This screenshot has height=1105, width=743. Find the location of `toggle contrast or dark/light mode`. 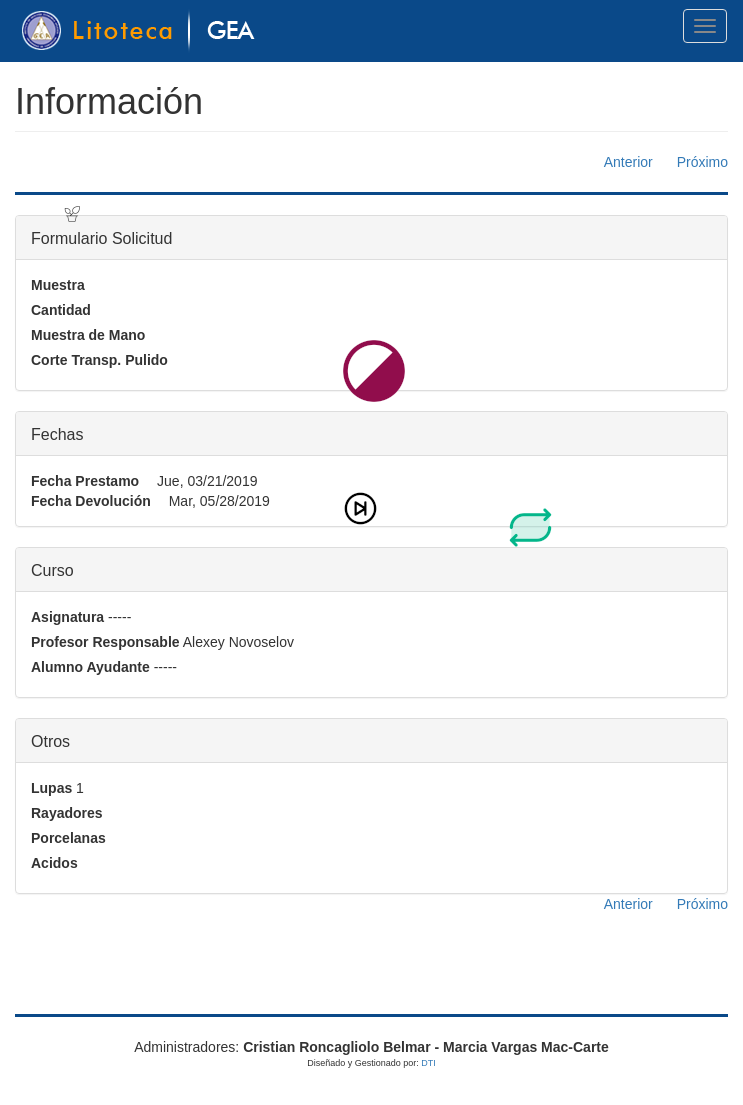

toggle contrast or dark/light mode is located at coordinates (374, 371).